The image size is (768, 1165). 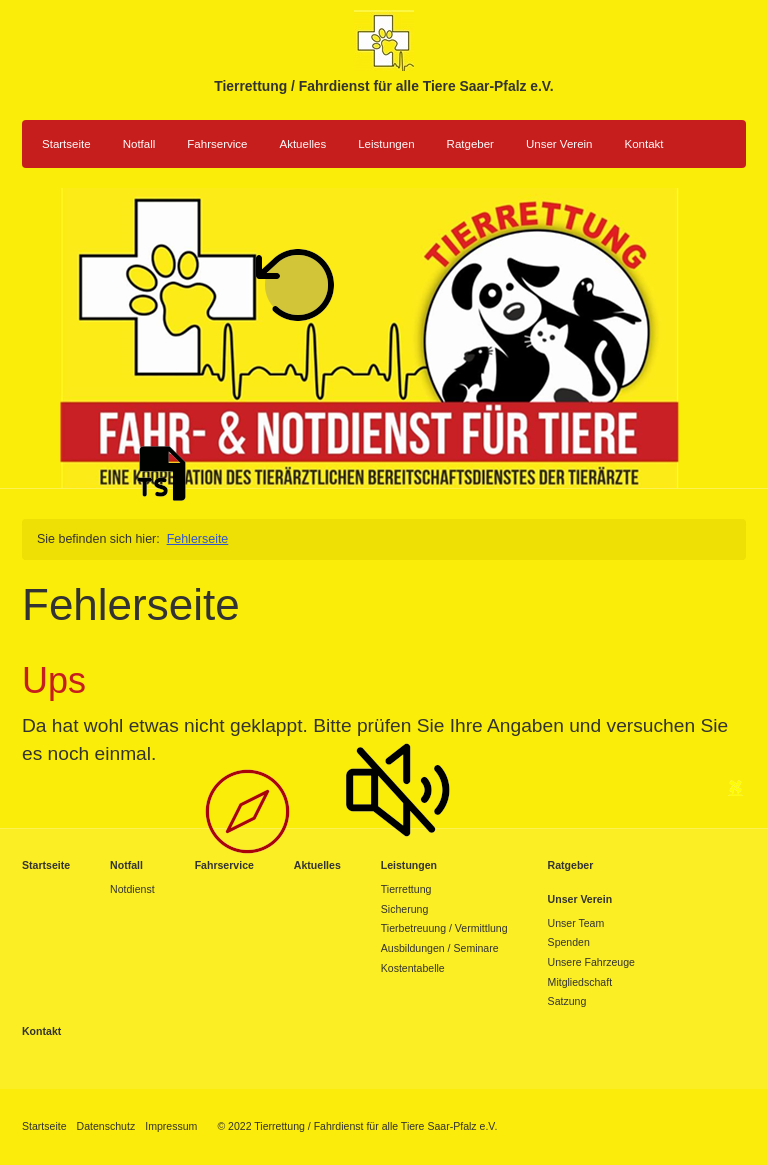 I want to click on access wind energy or renewable power settings, so click(x=735, y=788).